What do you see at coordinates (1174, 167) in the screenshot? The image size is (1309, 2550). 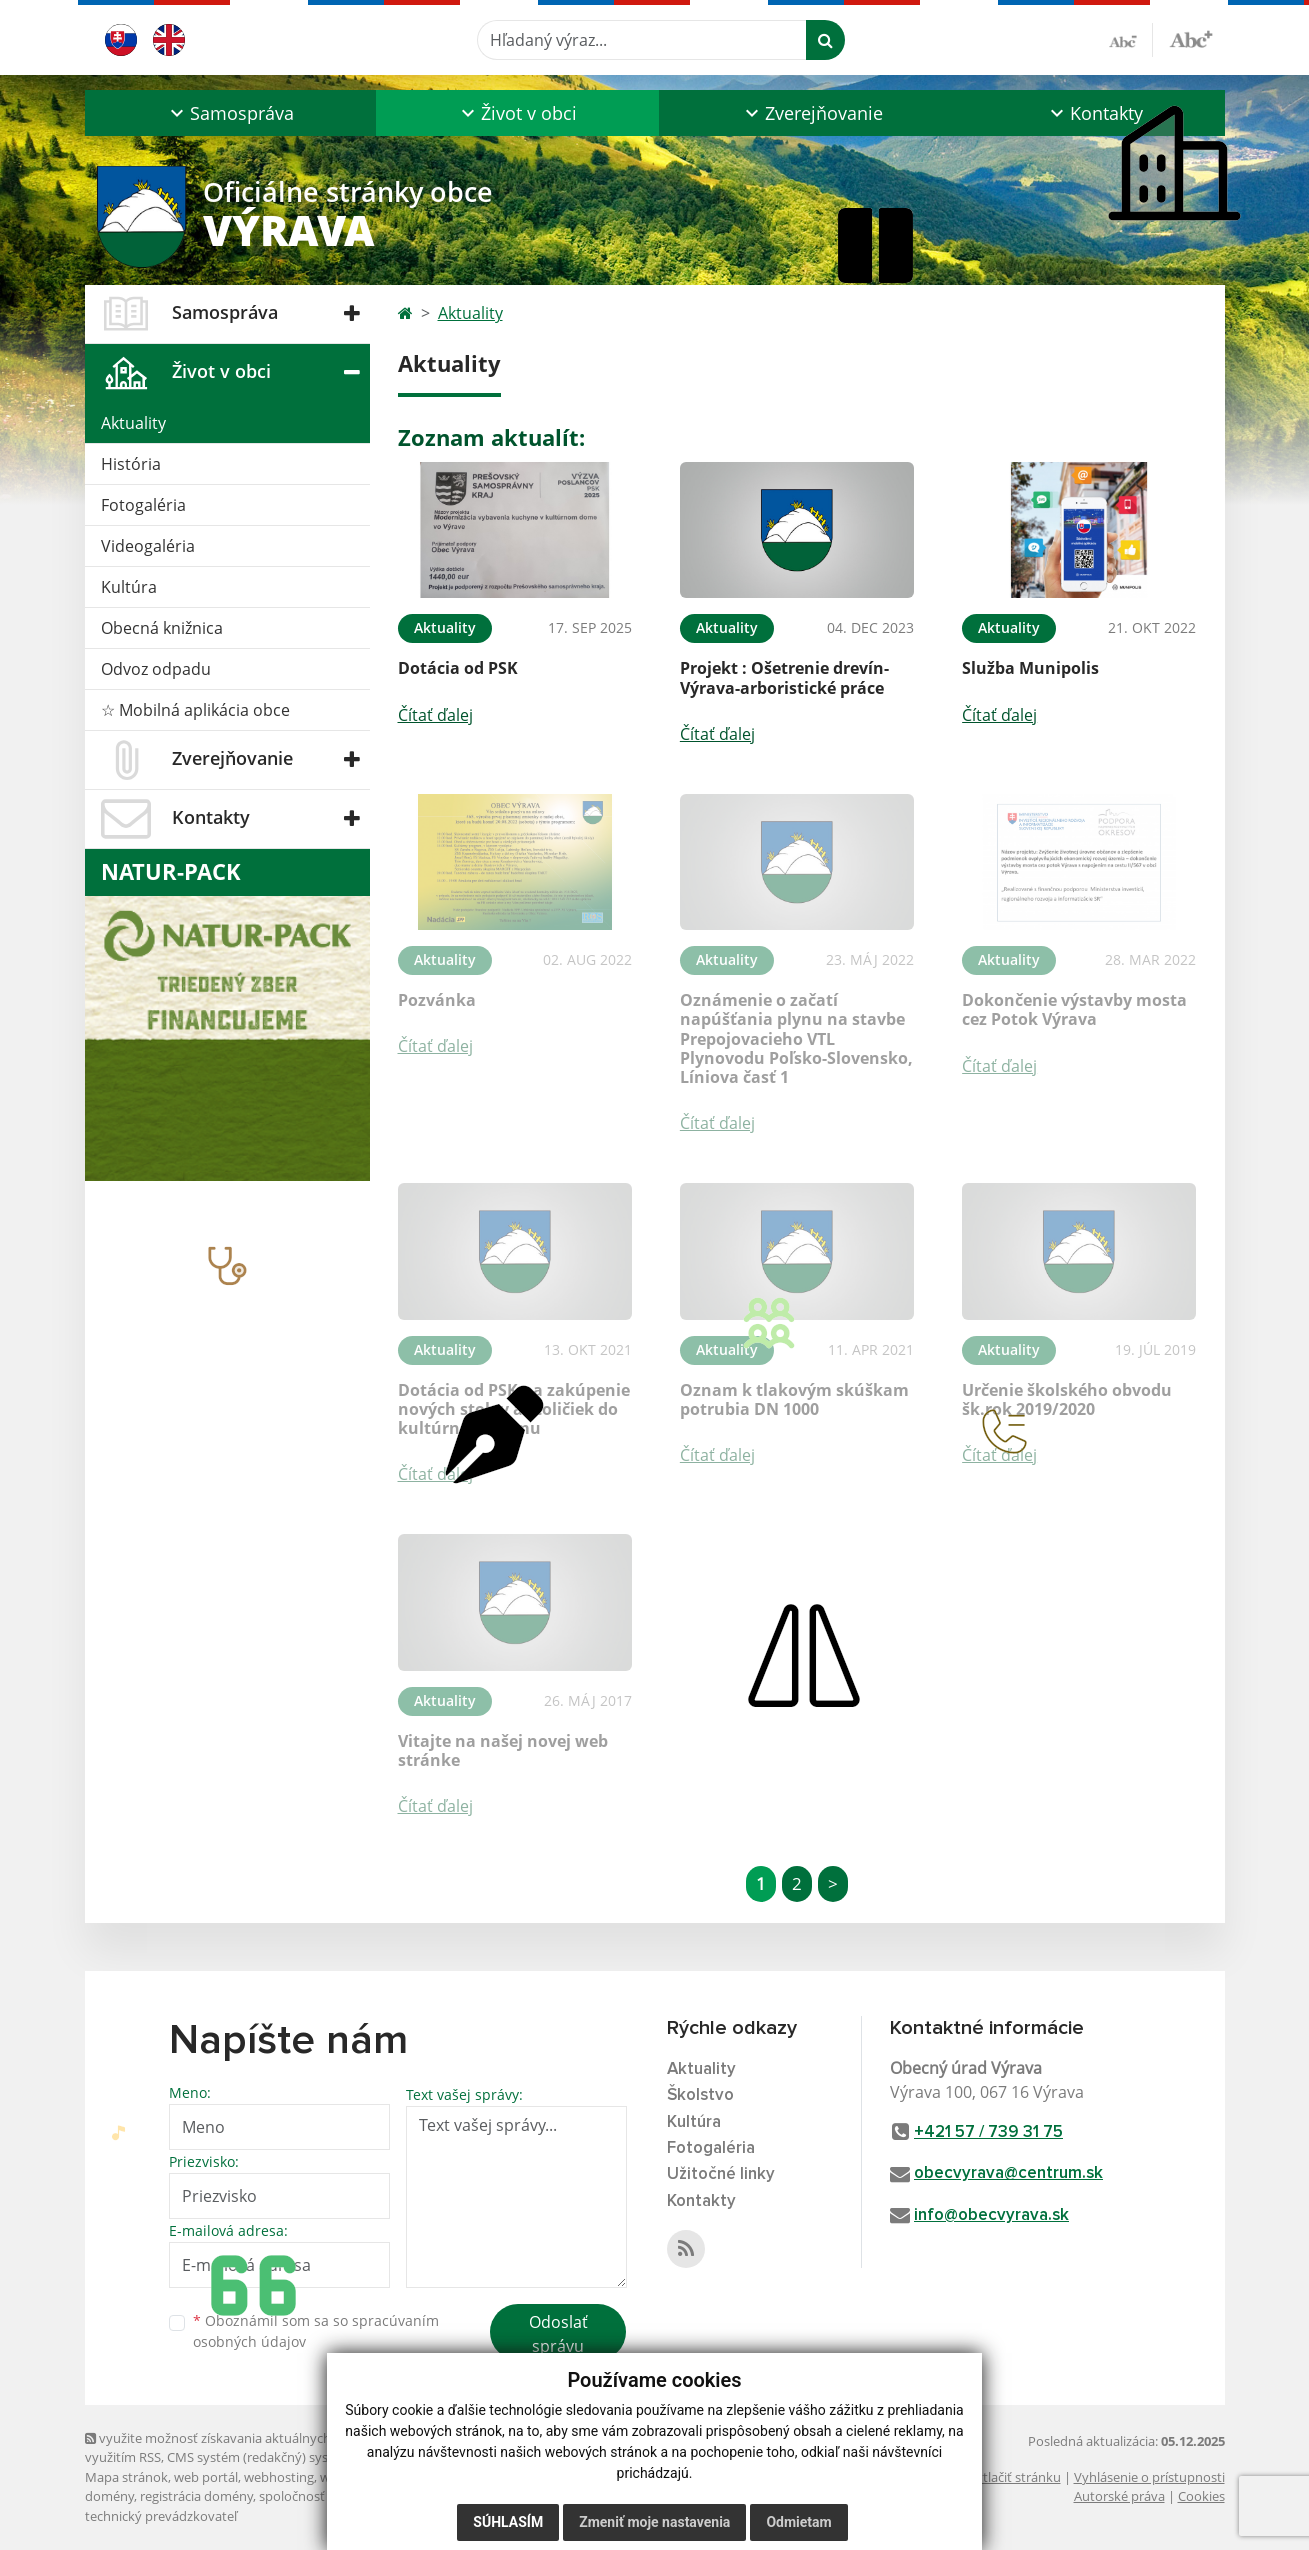 I see `view nearby buildings or properties` at bounding box center [1174, 167].